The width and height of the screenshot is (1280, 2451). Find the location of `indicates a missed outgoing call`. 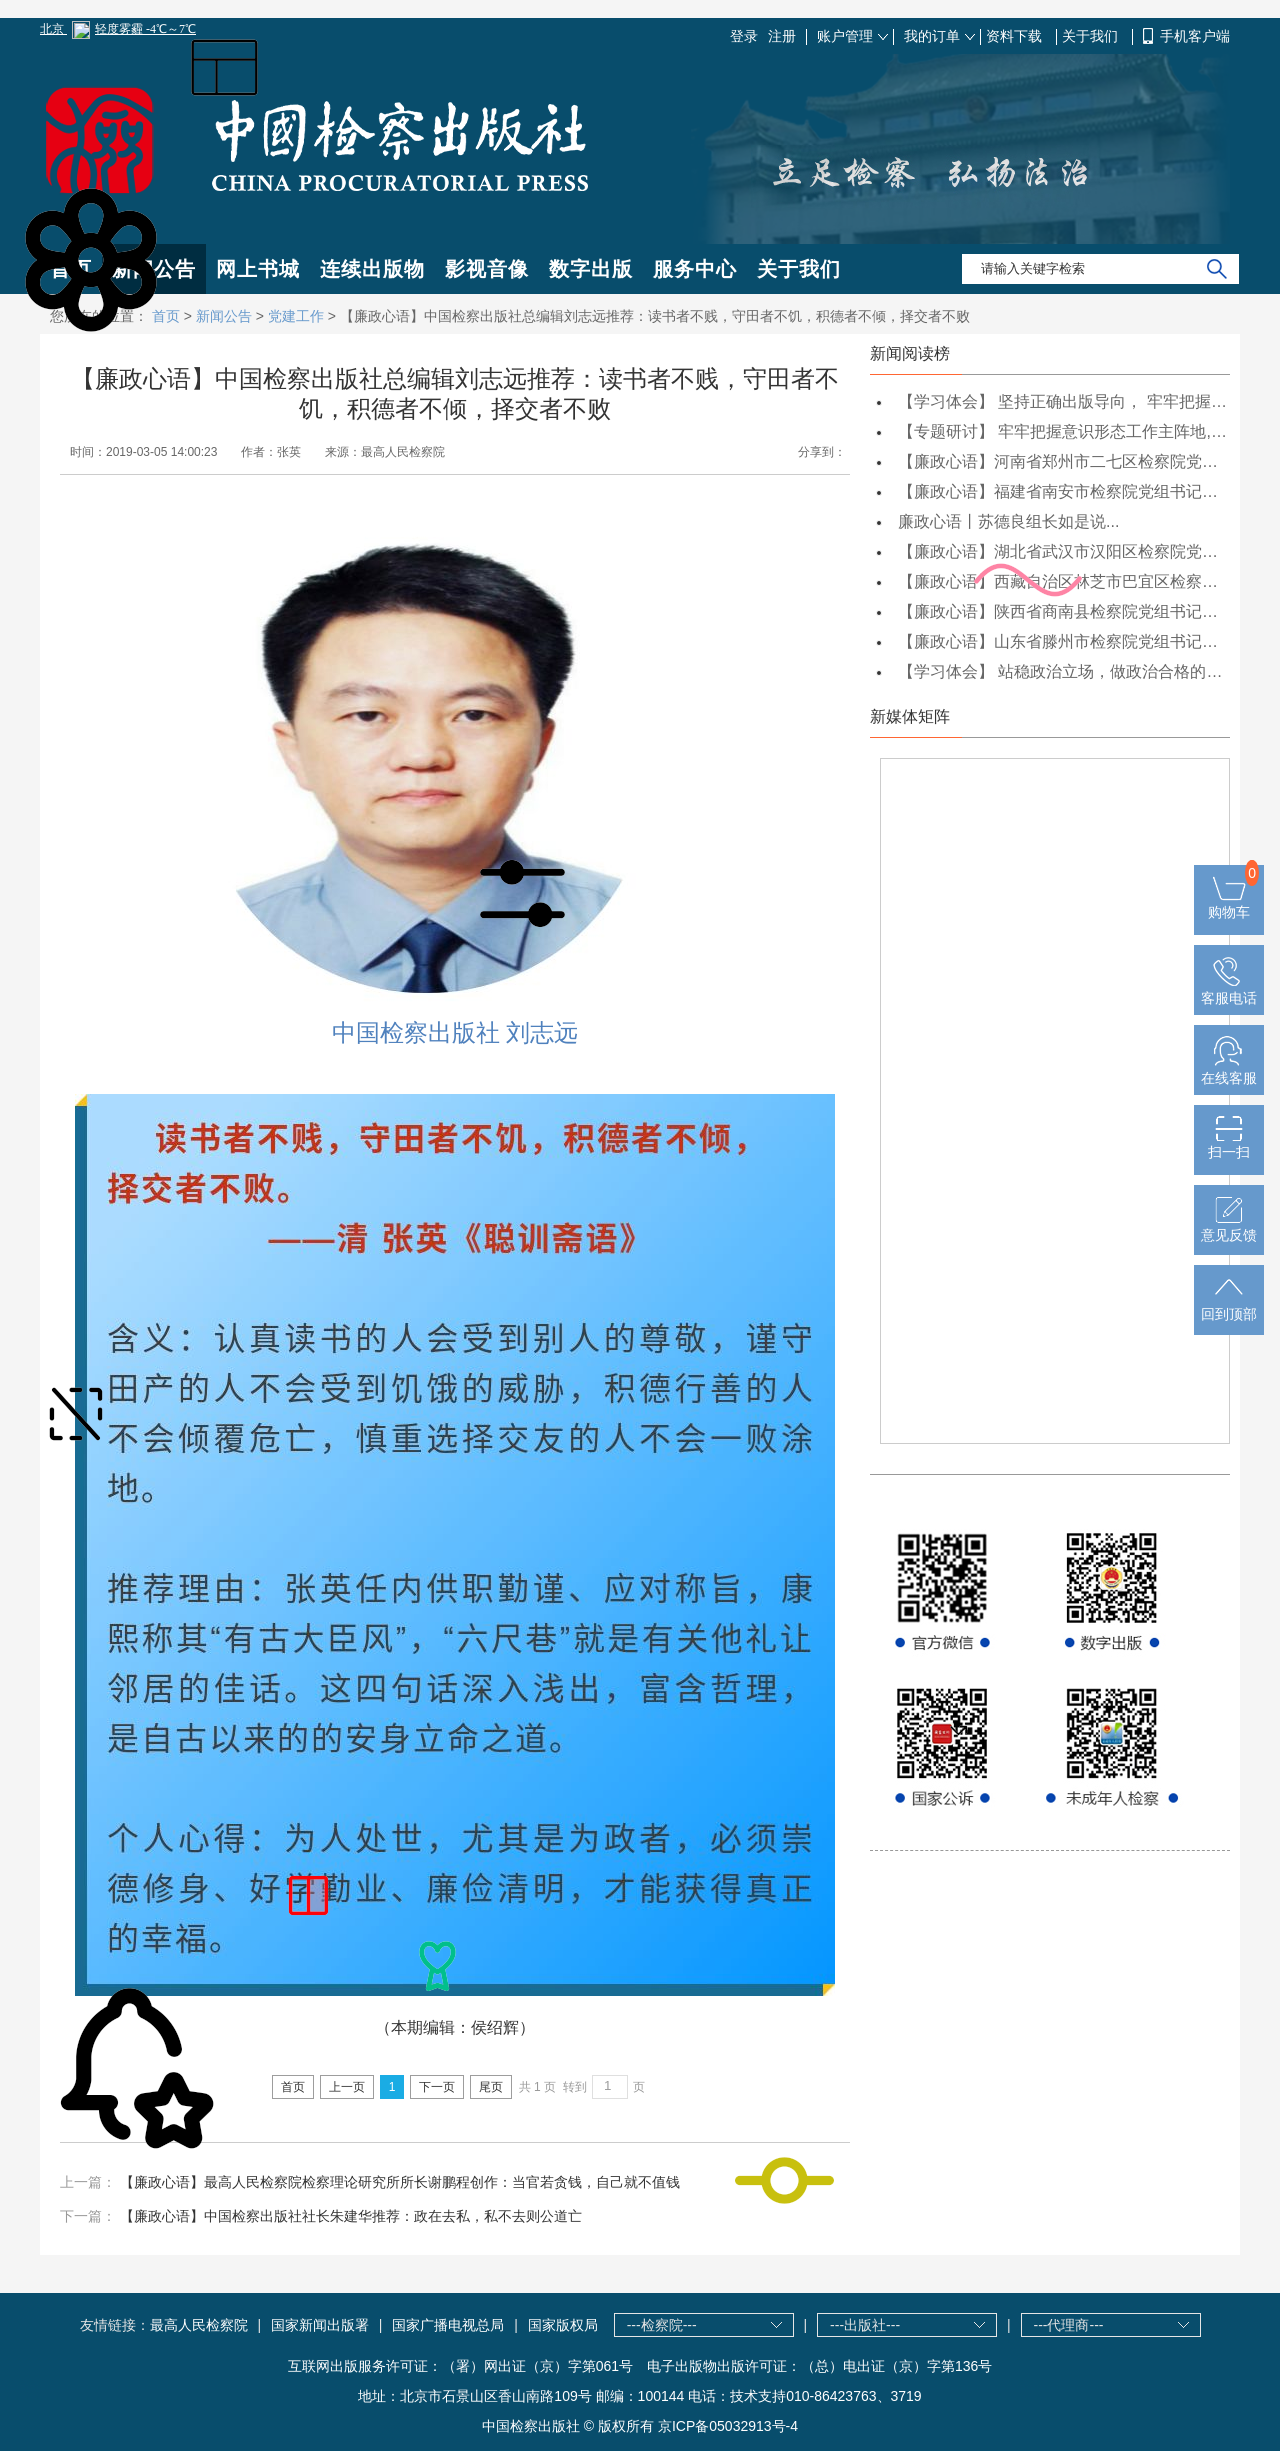

indicates a missed outgoing call is located at coordinates (958, 1730).